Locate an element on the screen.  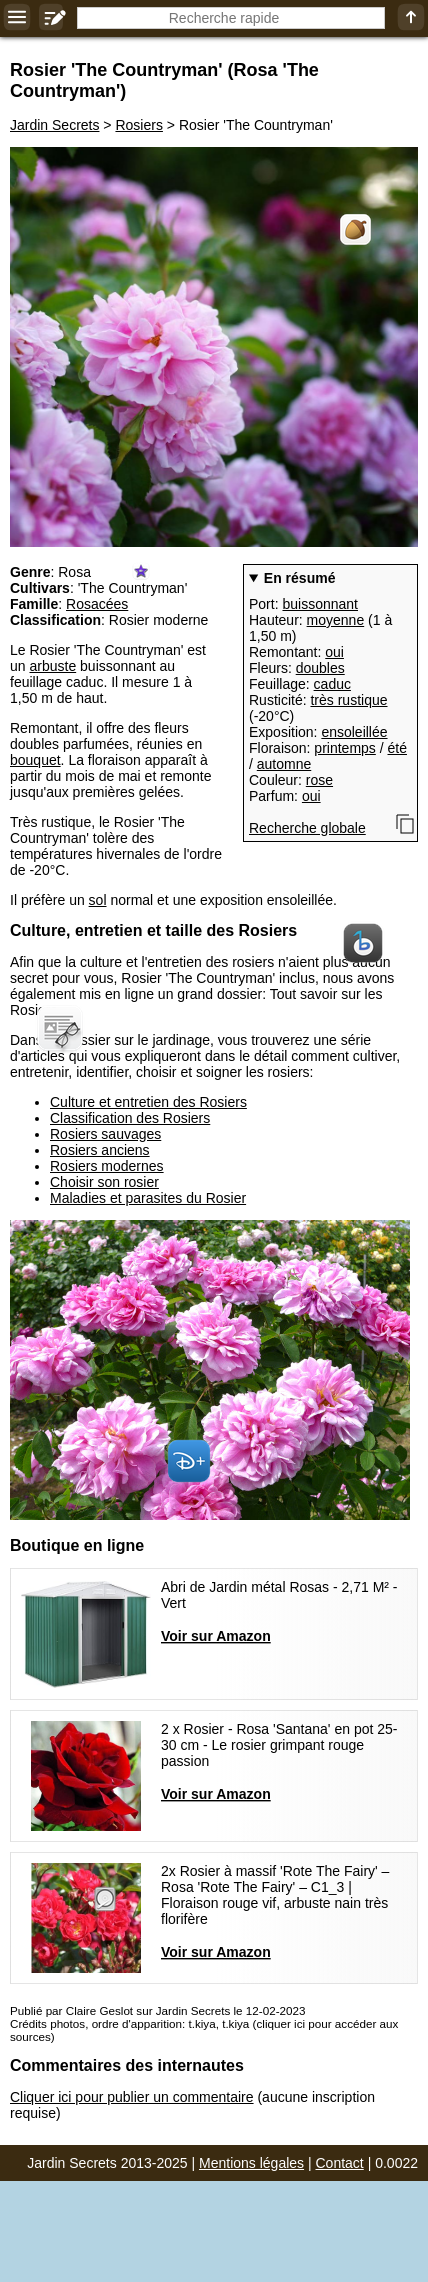
open iMovie to edit videos is located at coordinates (141, 571).